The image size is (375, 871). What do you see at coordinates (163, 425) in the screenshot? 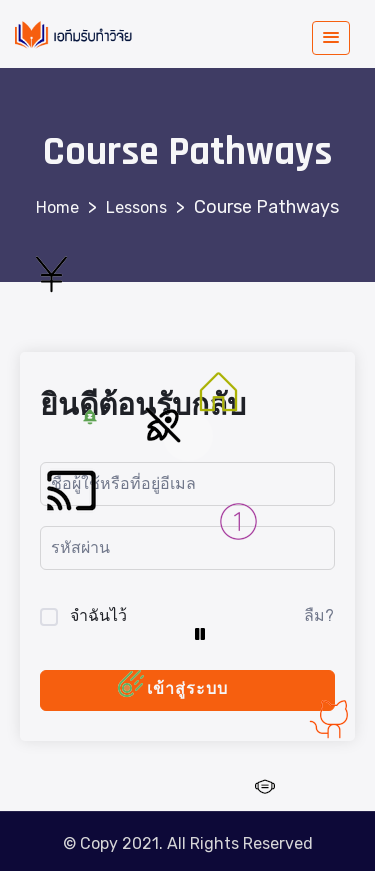
I see `disable quick launch or boost feature` at bounding box center [163, 425].